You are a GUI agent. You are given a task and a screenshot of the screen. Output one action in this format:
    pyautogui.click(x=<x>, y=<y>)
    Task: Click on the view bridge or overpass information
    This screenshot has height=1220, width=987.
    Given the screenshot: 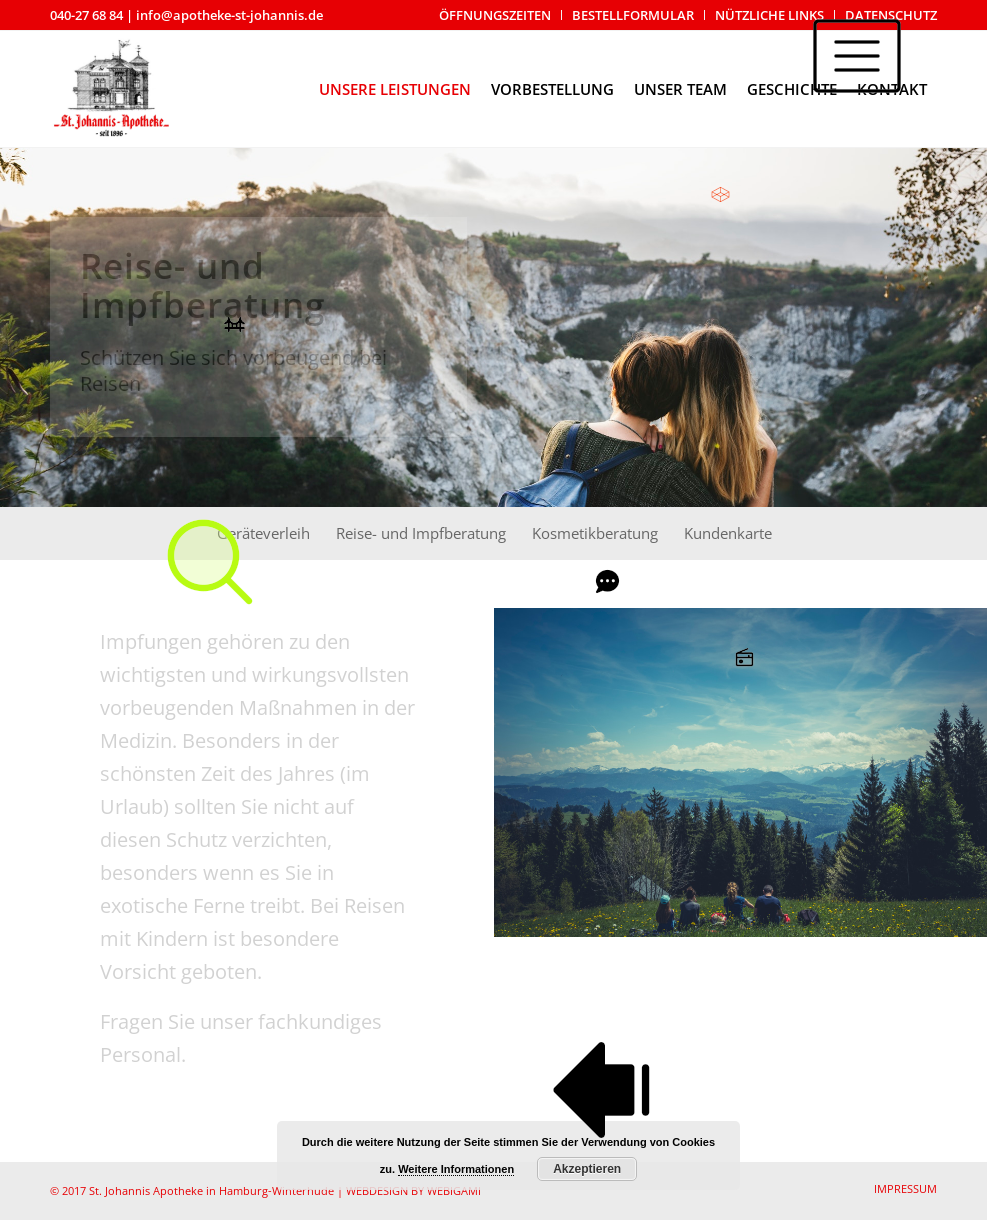 What is the action you would take?
    pyautogui.click(x=234, y=324)
    